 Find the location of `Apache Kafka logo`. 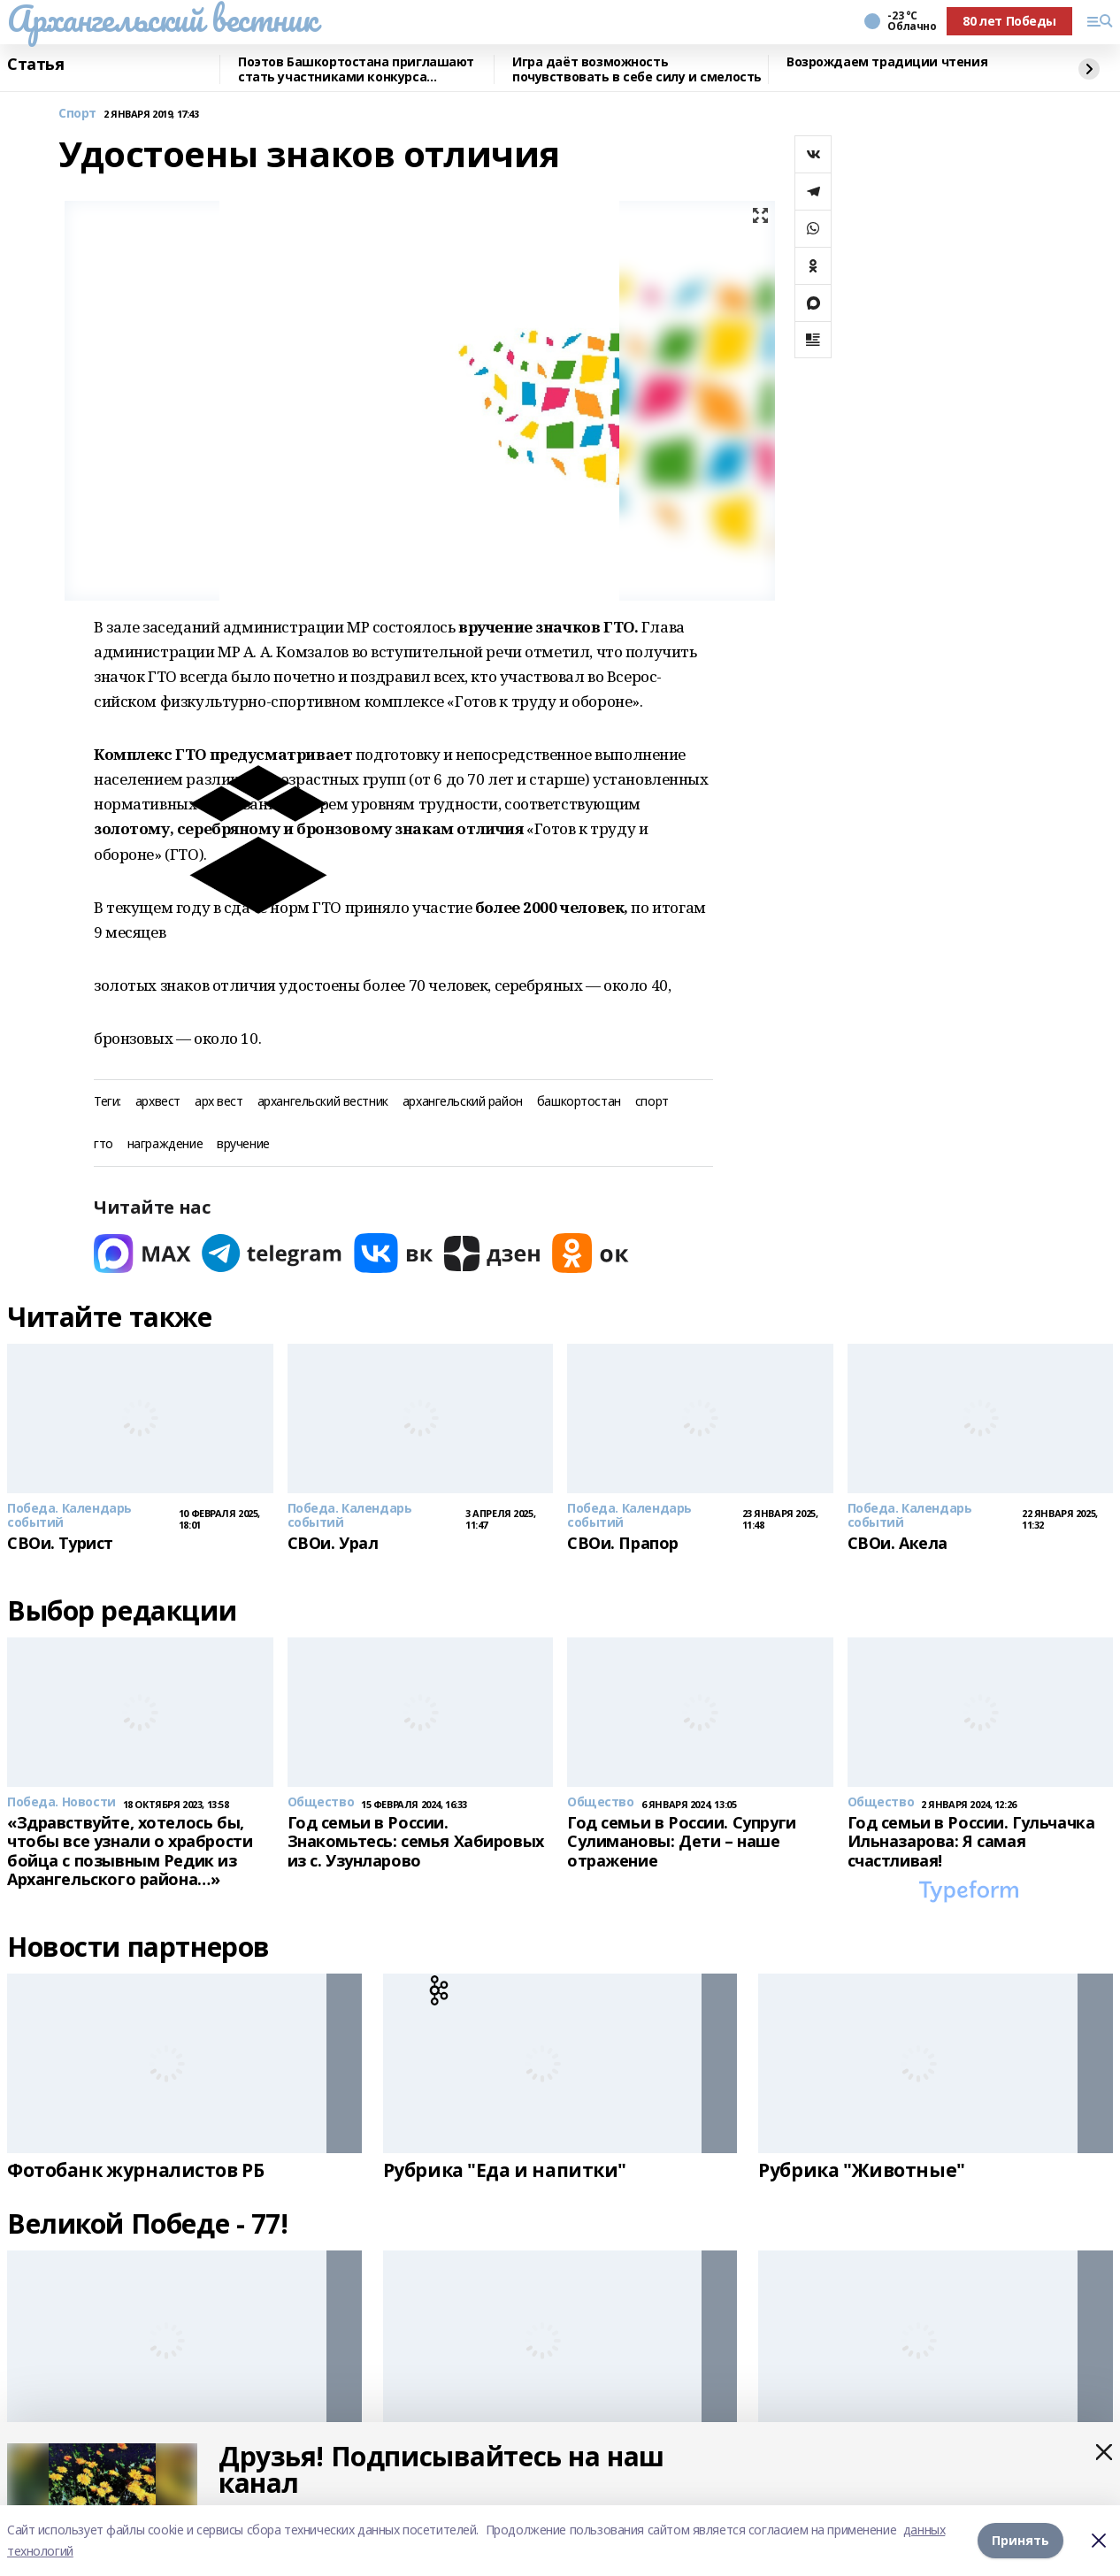

Apache Kafka logo is located at coordinates (439, 1990).